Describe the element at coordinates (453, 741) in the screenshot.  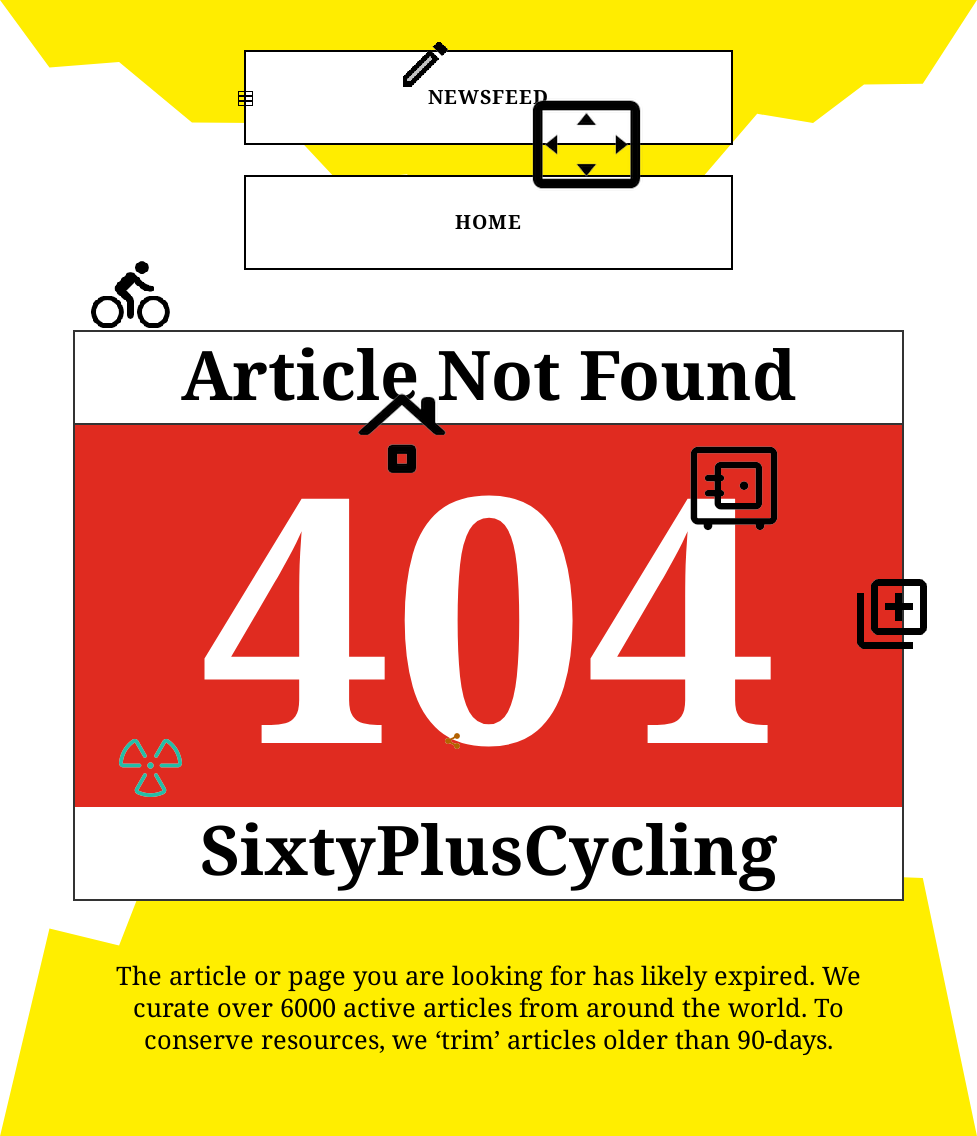
I see `share content with others` at that location.